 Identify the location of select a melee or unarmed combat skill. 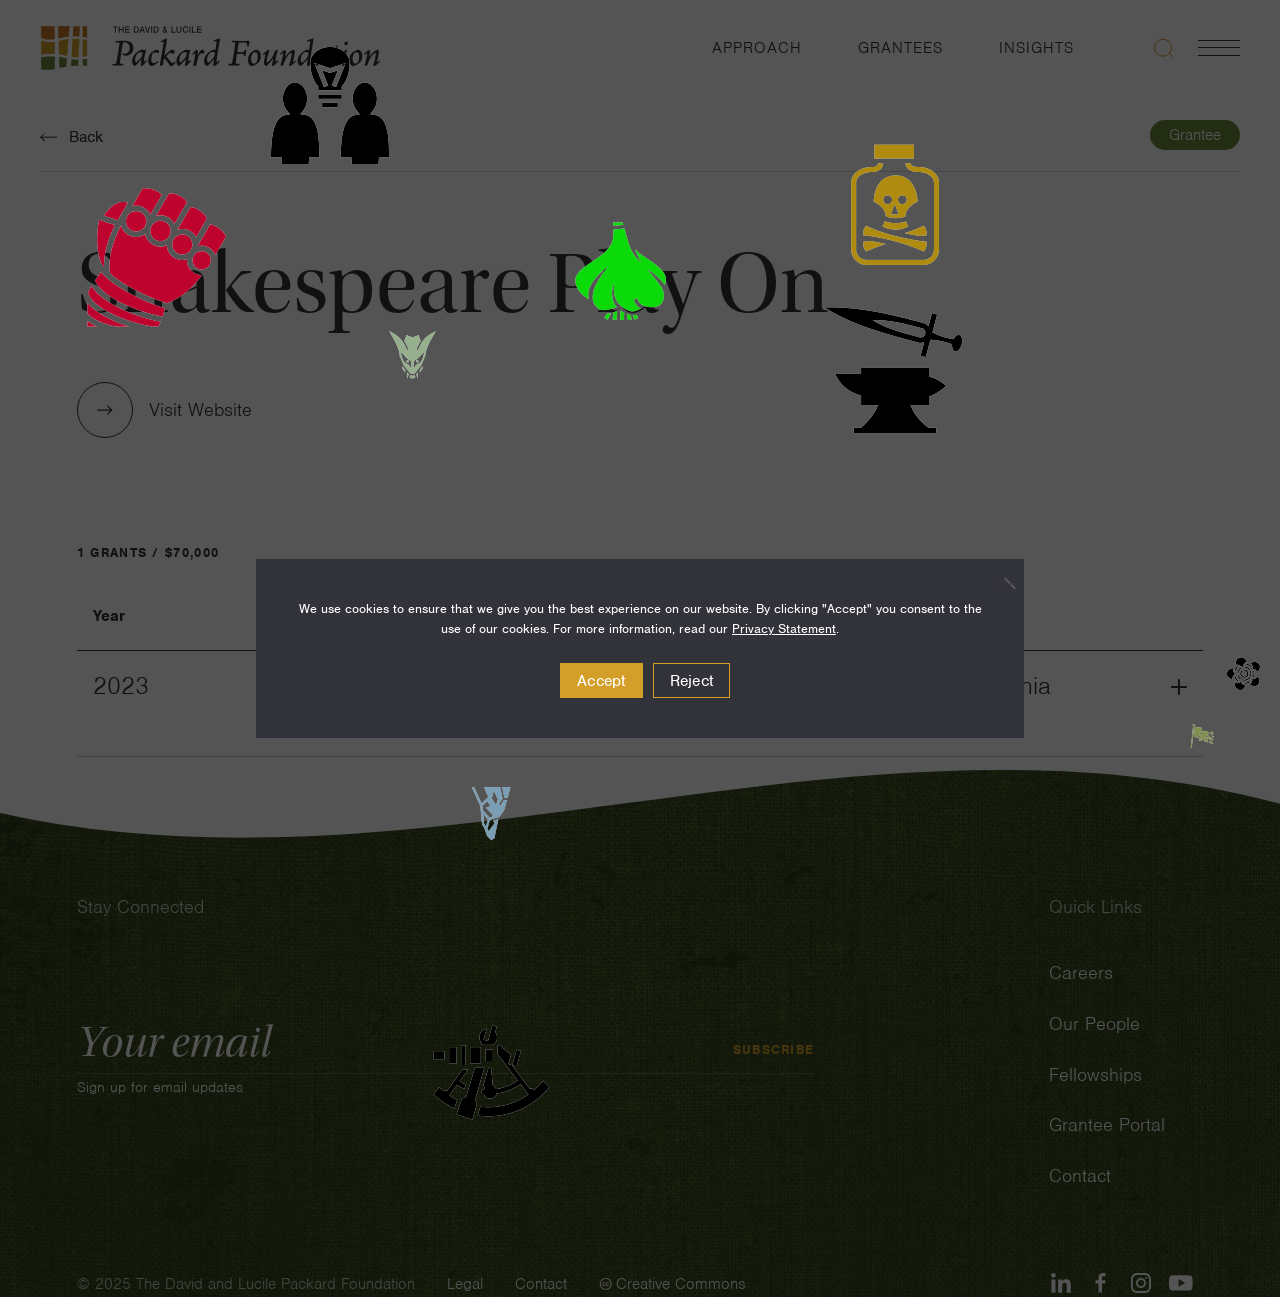
(157, 257).